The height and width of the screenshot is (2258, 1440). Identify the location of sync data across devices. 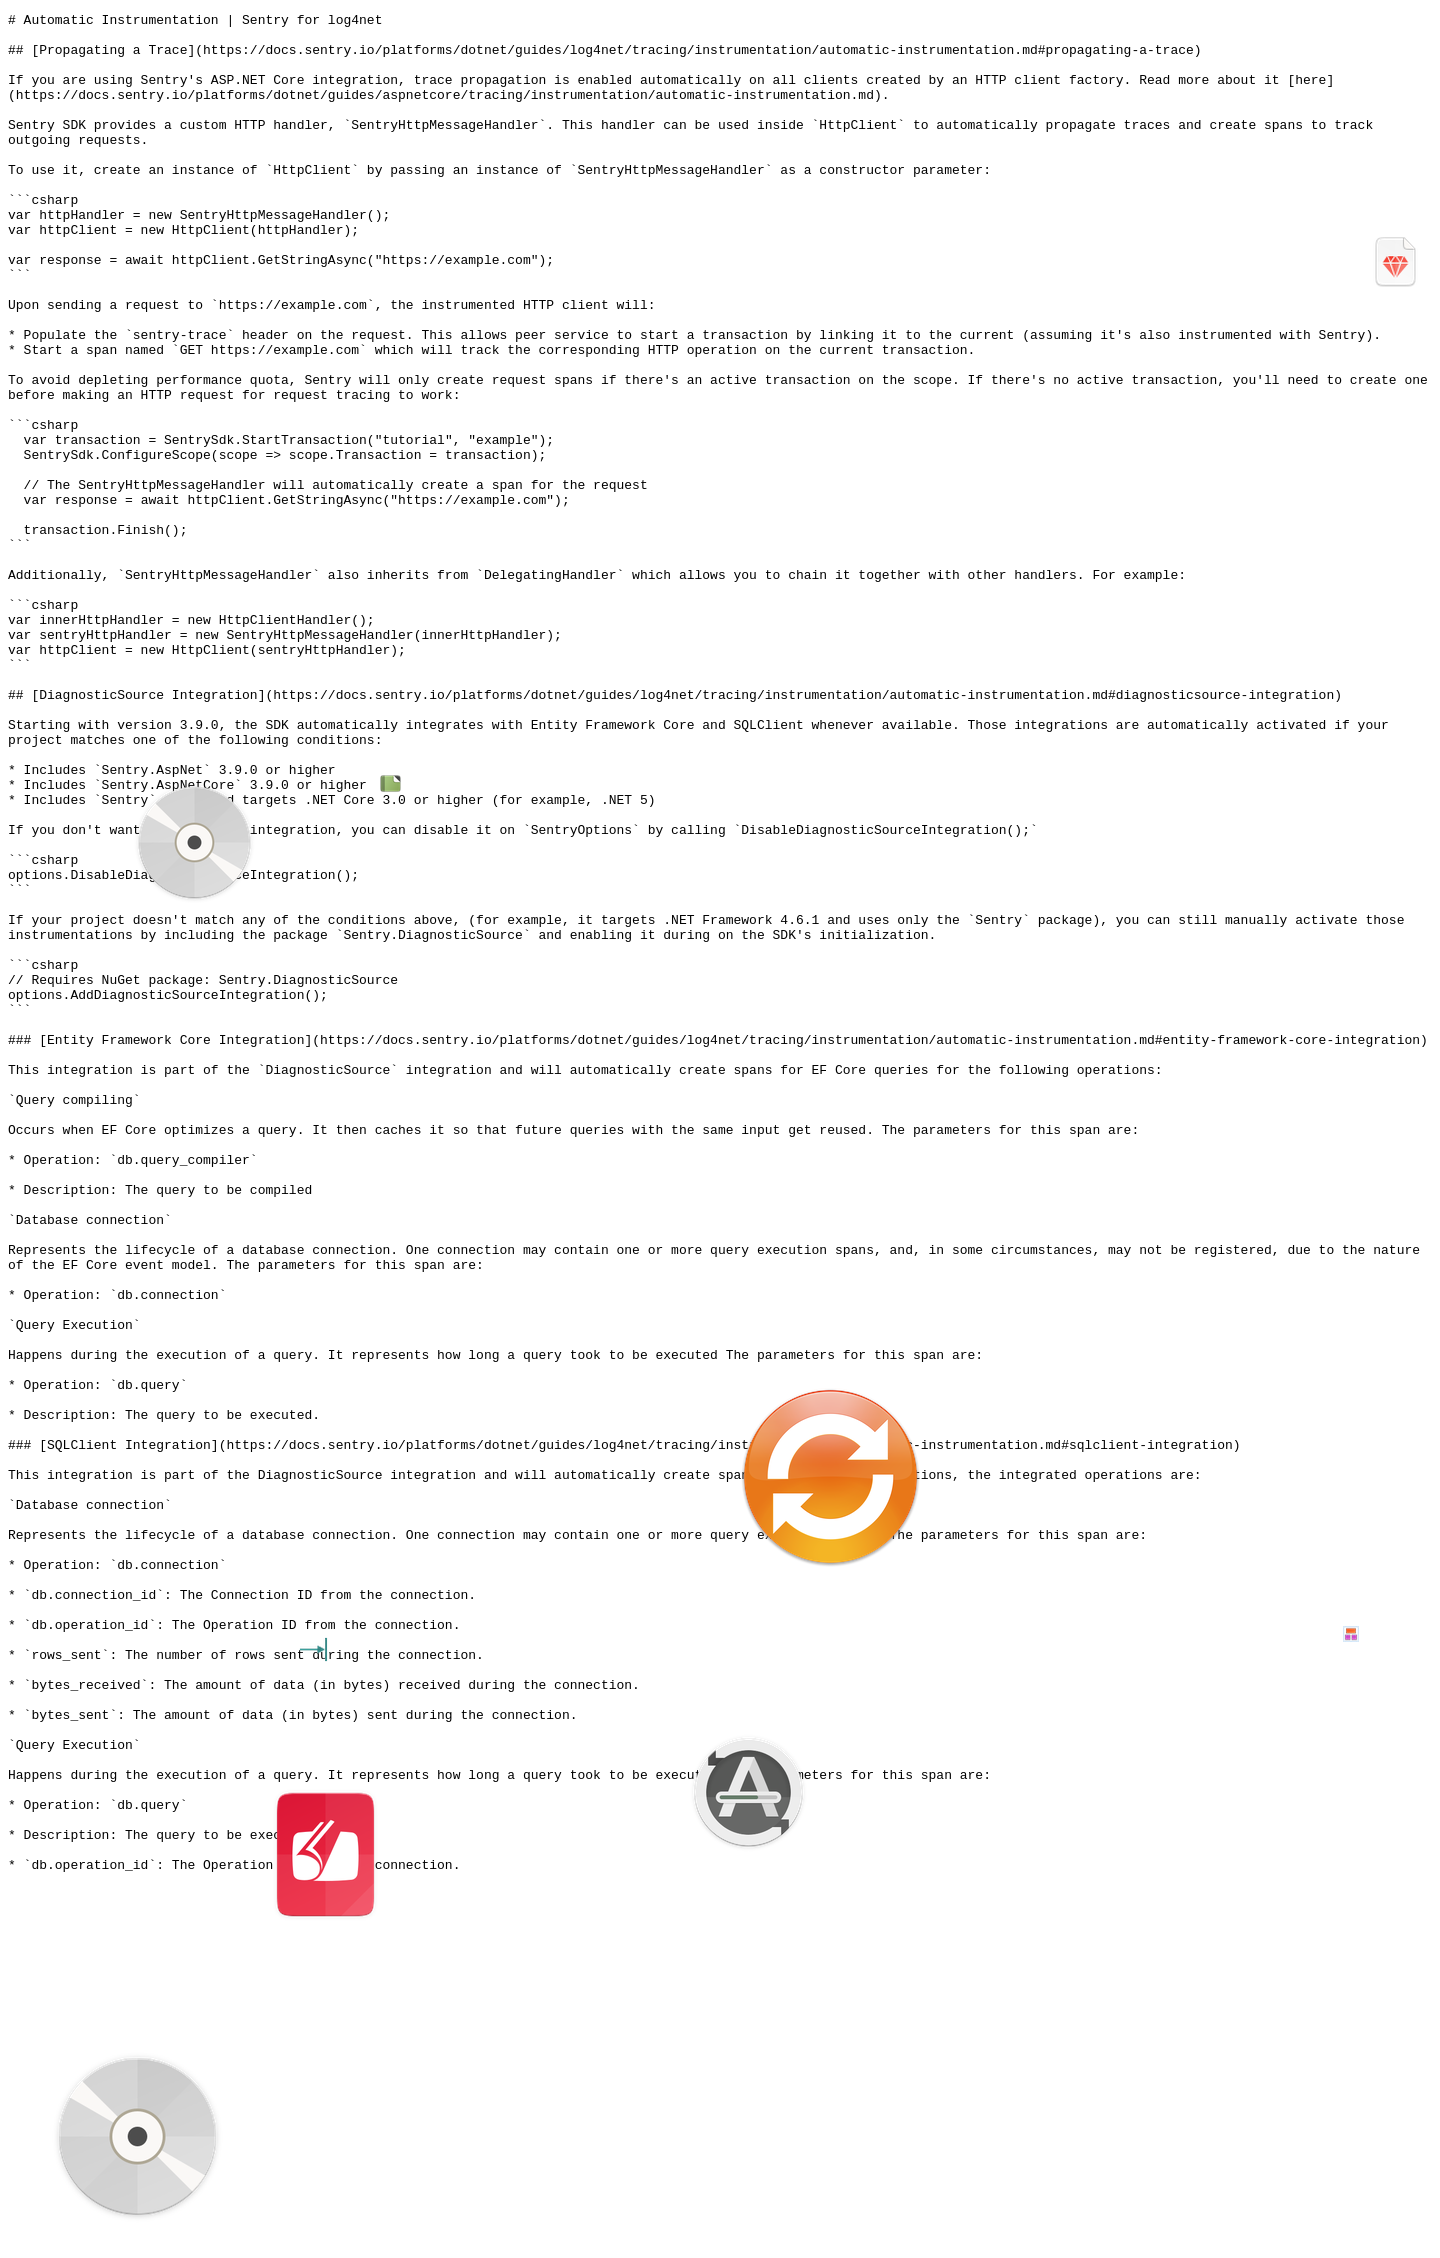
(830, 1476).